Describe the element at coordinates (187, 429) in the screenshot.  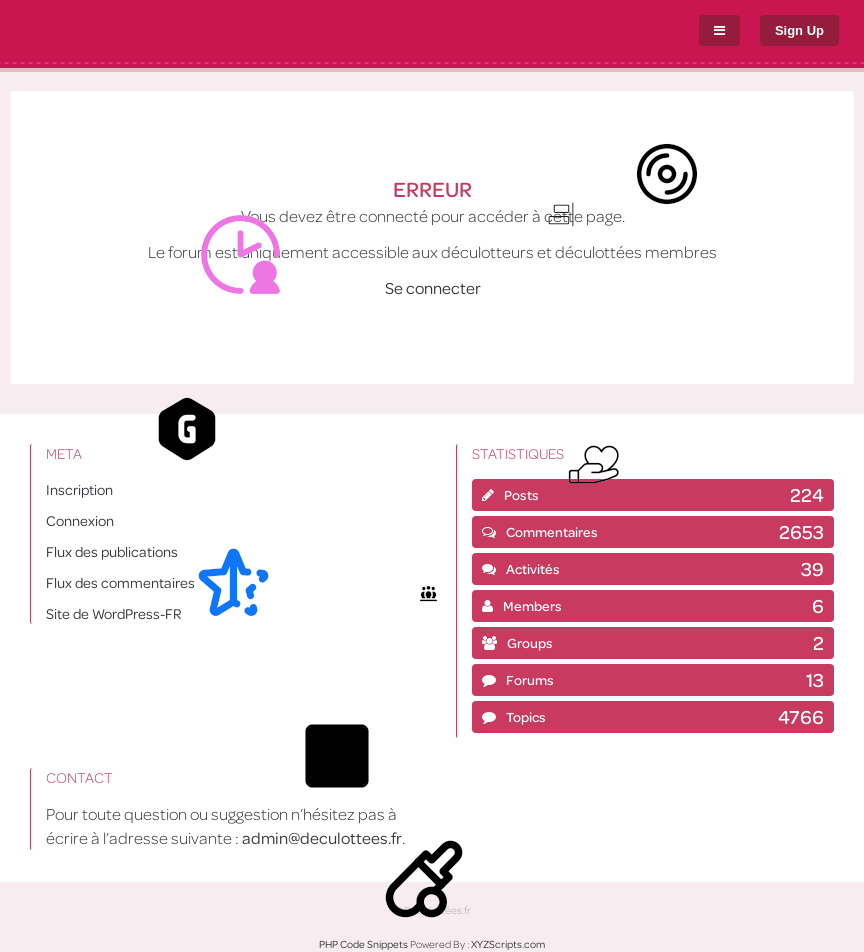
I see `google or g-suite related service` at that location.